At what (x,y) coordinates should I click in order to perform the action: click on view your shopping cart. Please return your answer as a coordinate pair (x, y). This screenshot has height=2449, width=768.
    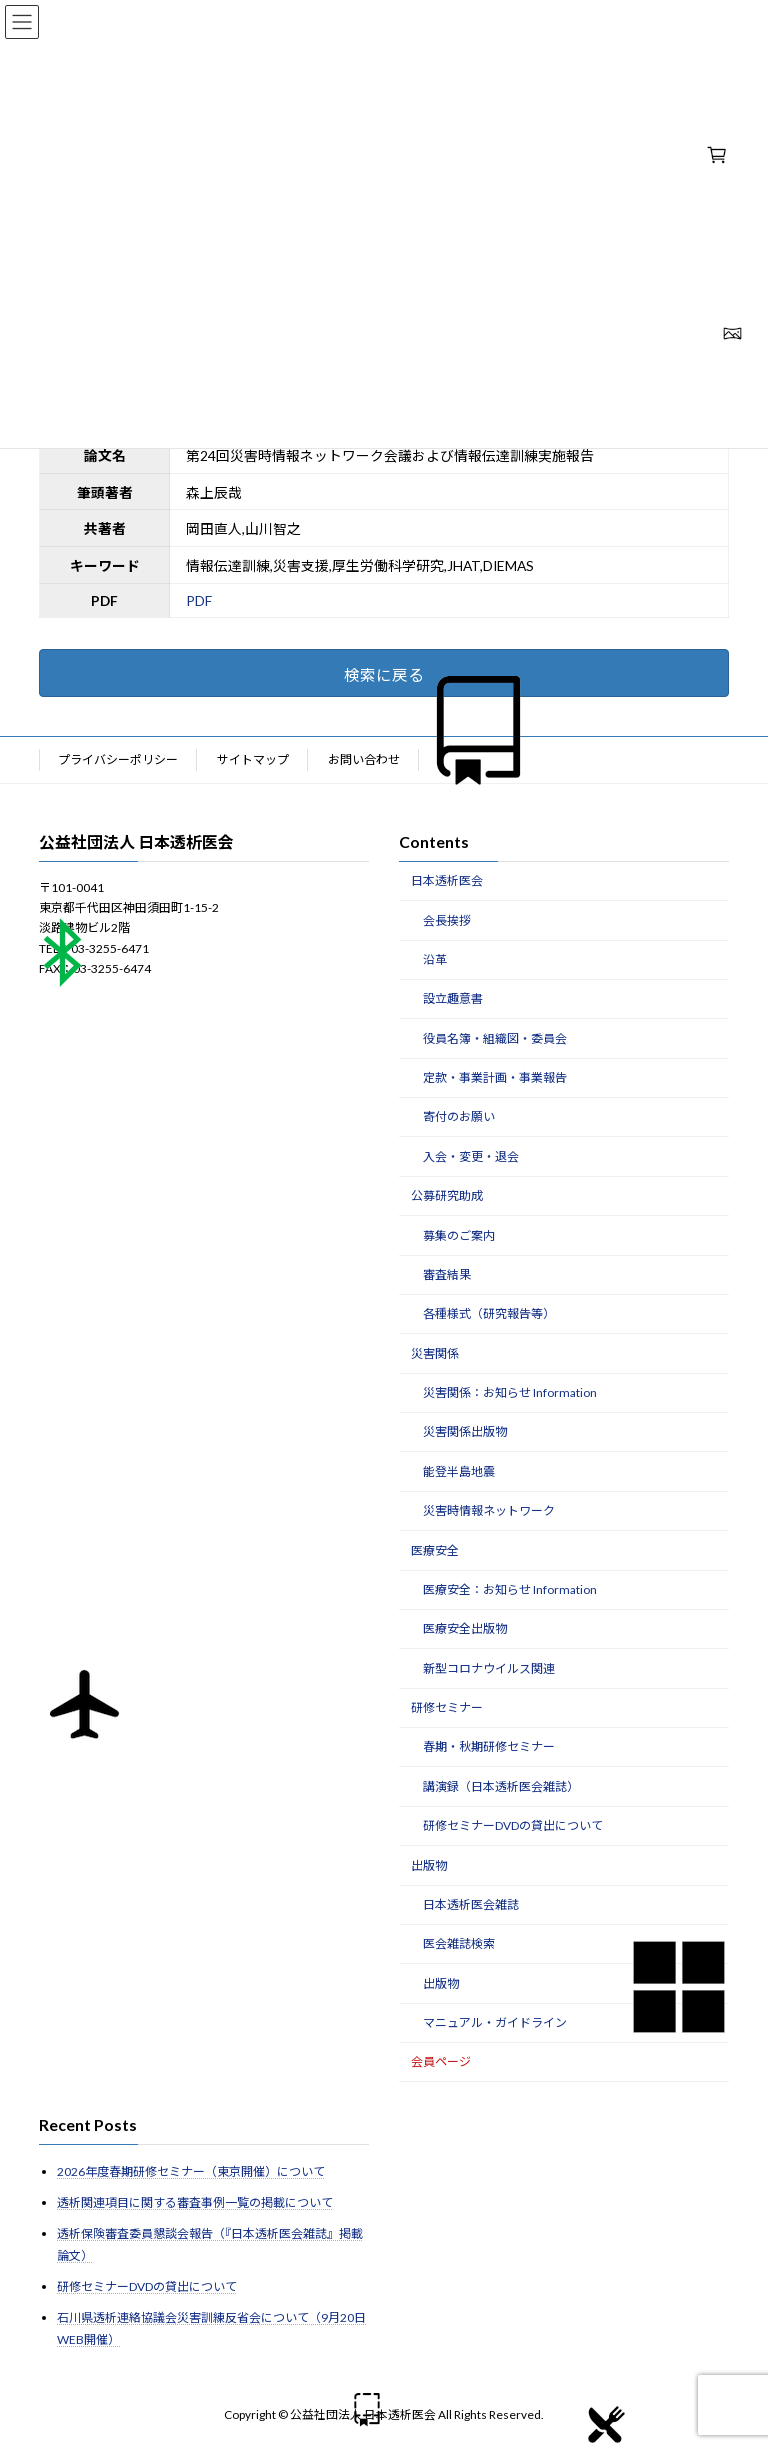
    Looking at the image, I should click on (717, 155).